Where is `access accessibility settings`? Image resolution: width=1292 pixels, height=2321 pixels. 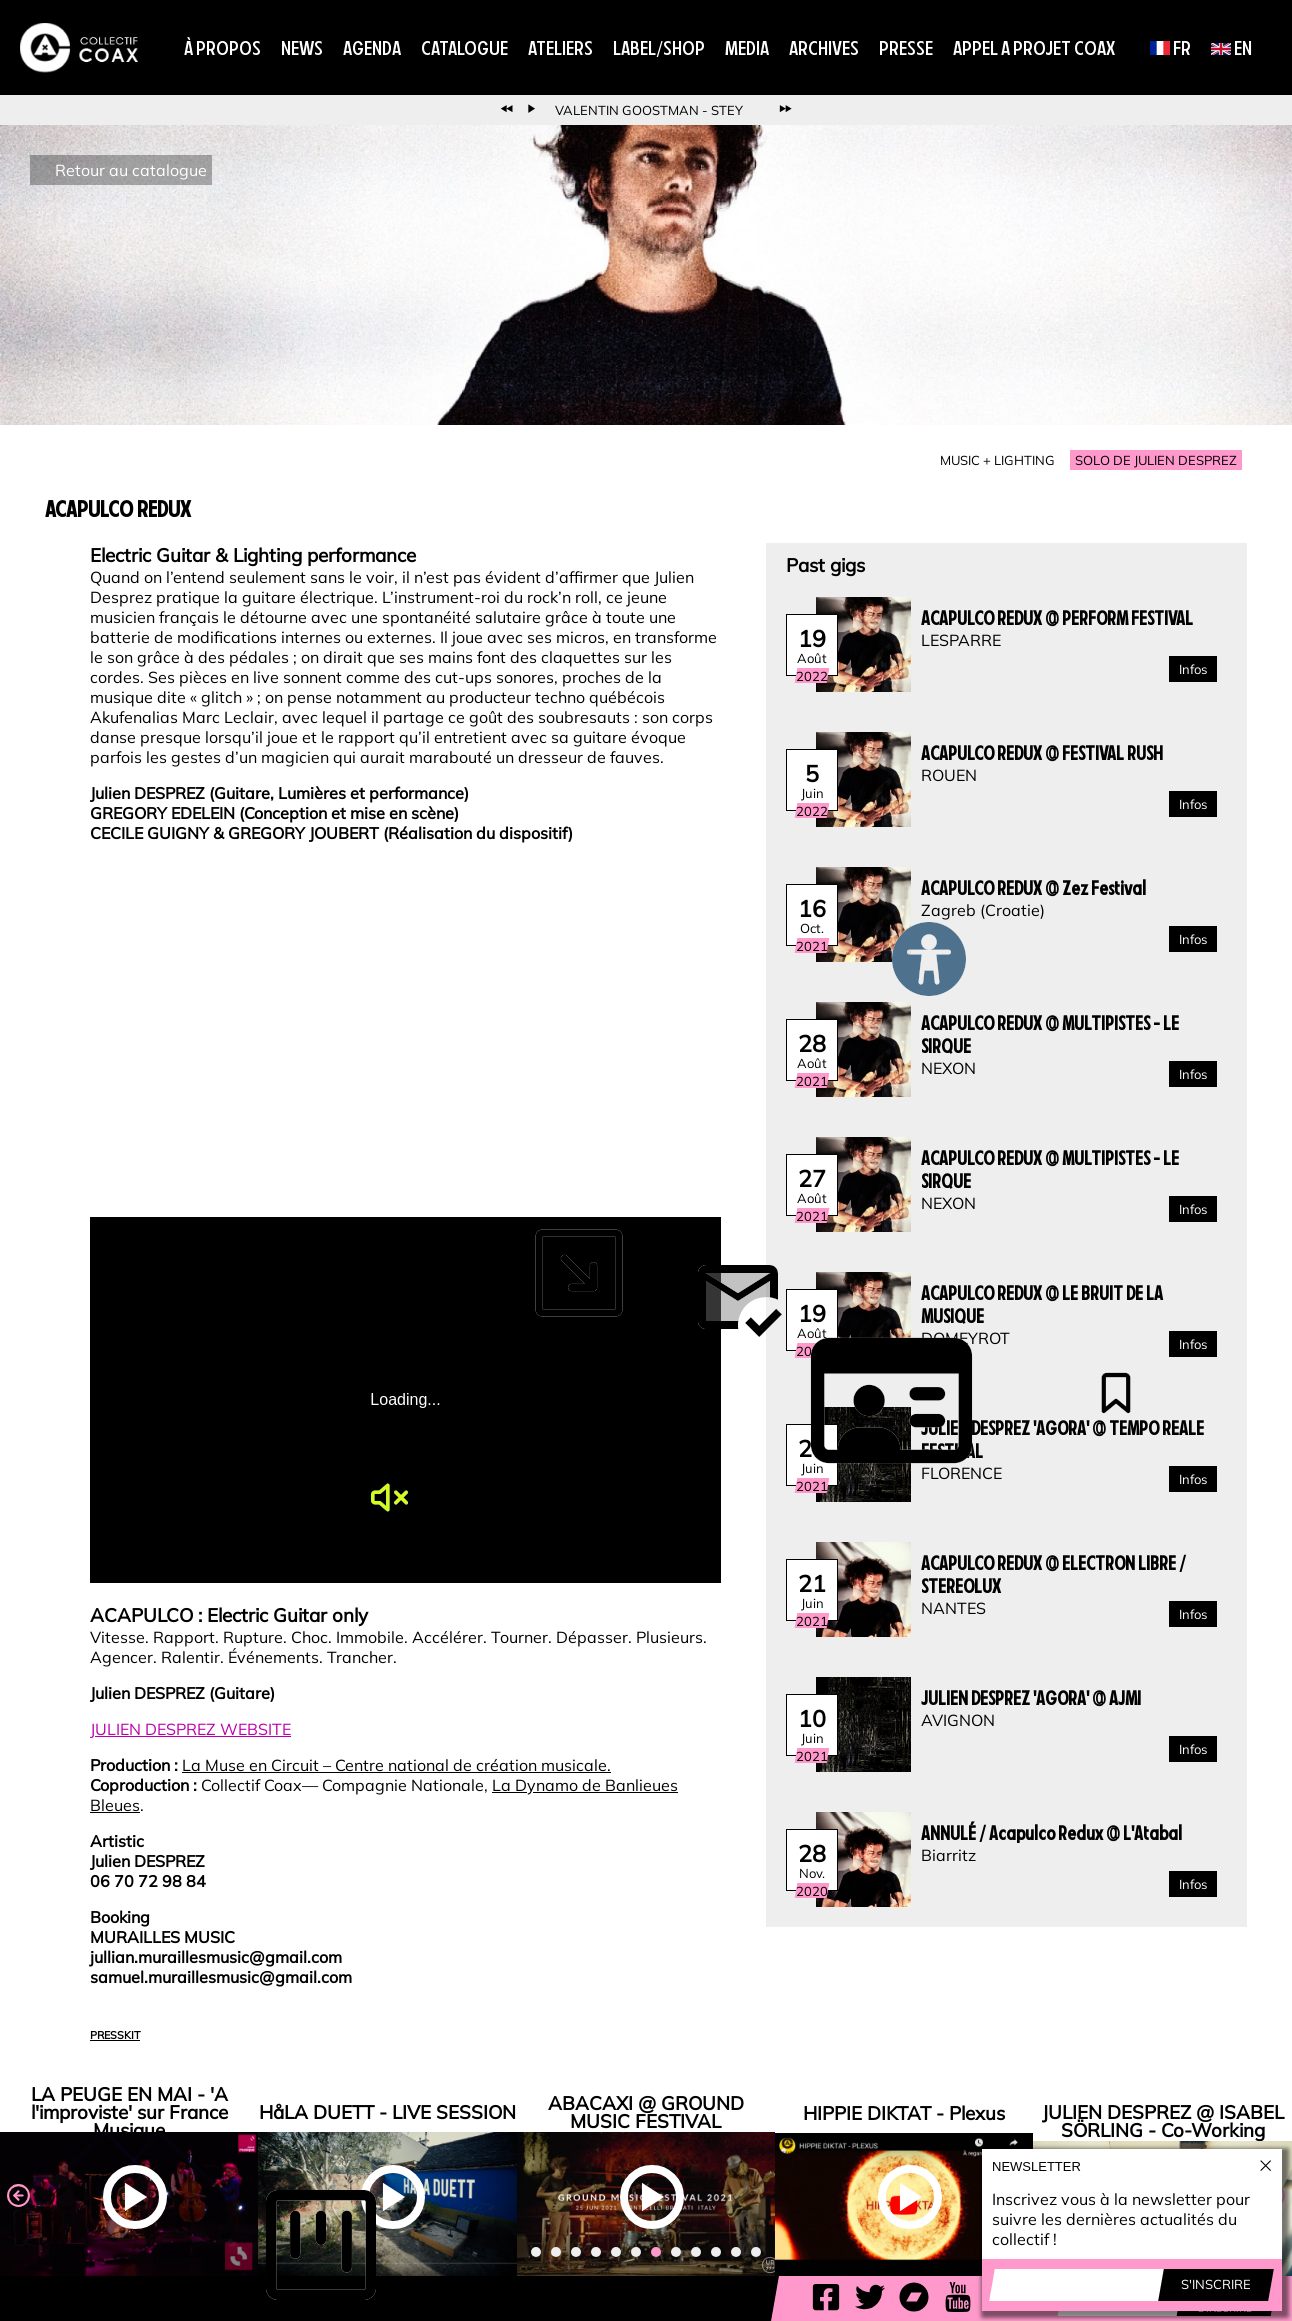 access accessibility settings is located at coordinates (929, 959).